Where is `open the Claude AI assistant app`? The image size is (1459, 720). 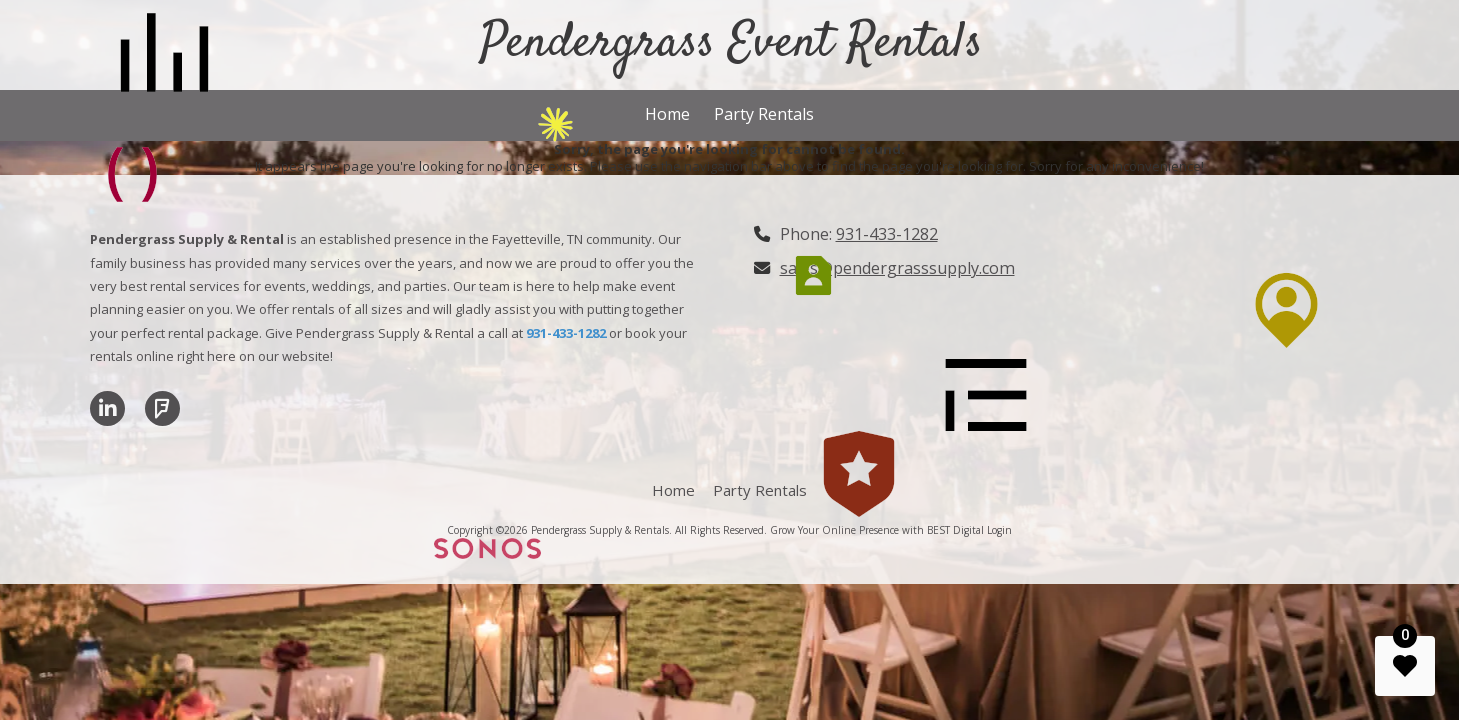 open the Claude AI assistant app is located at coordinates (555, 124).